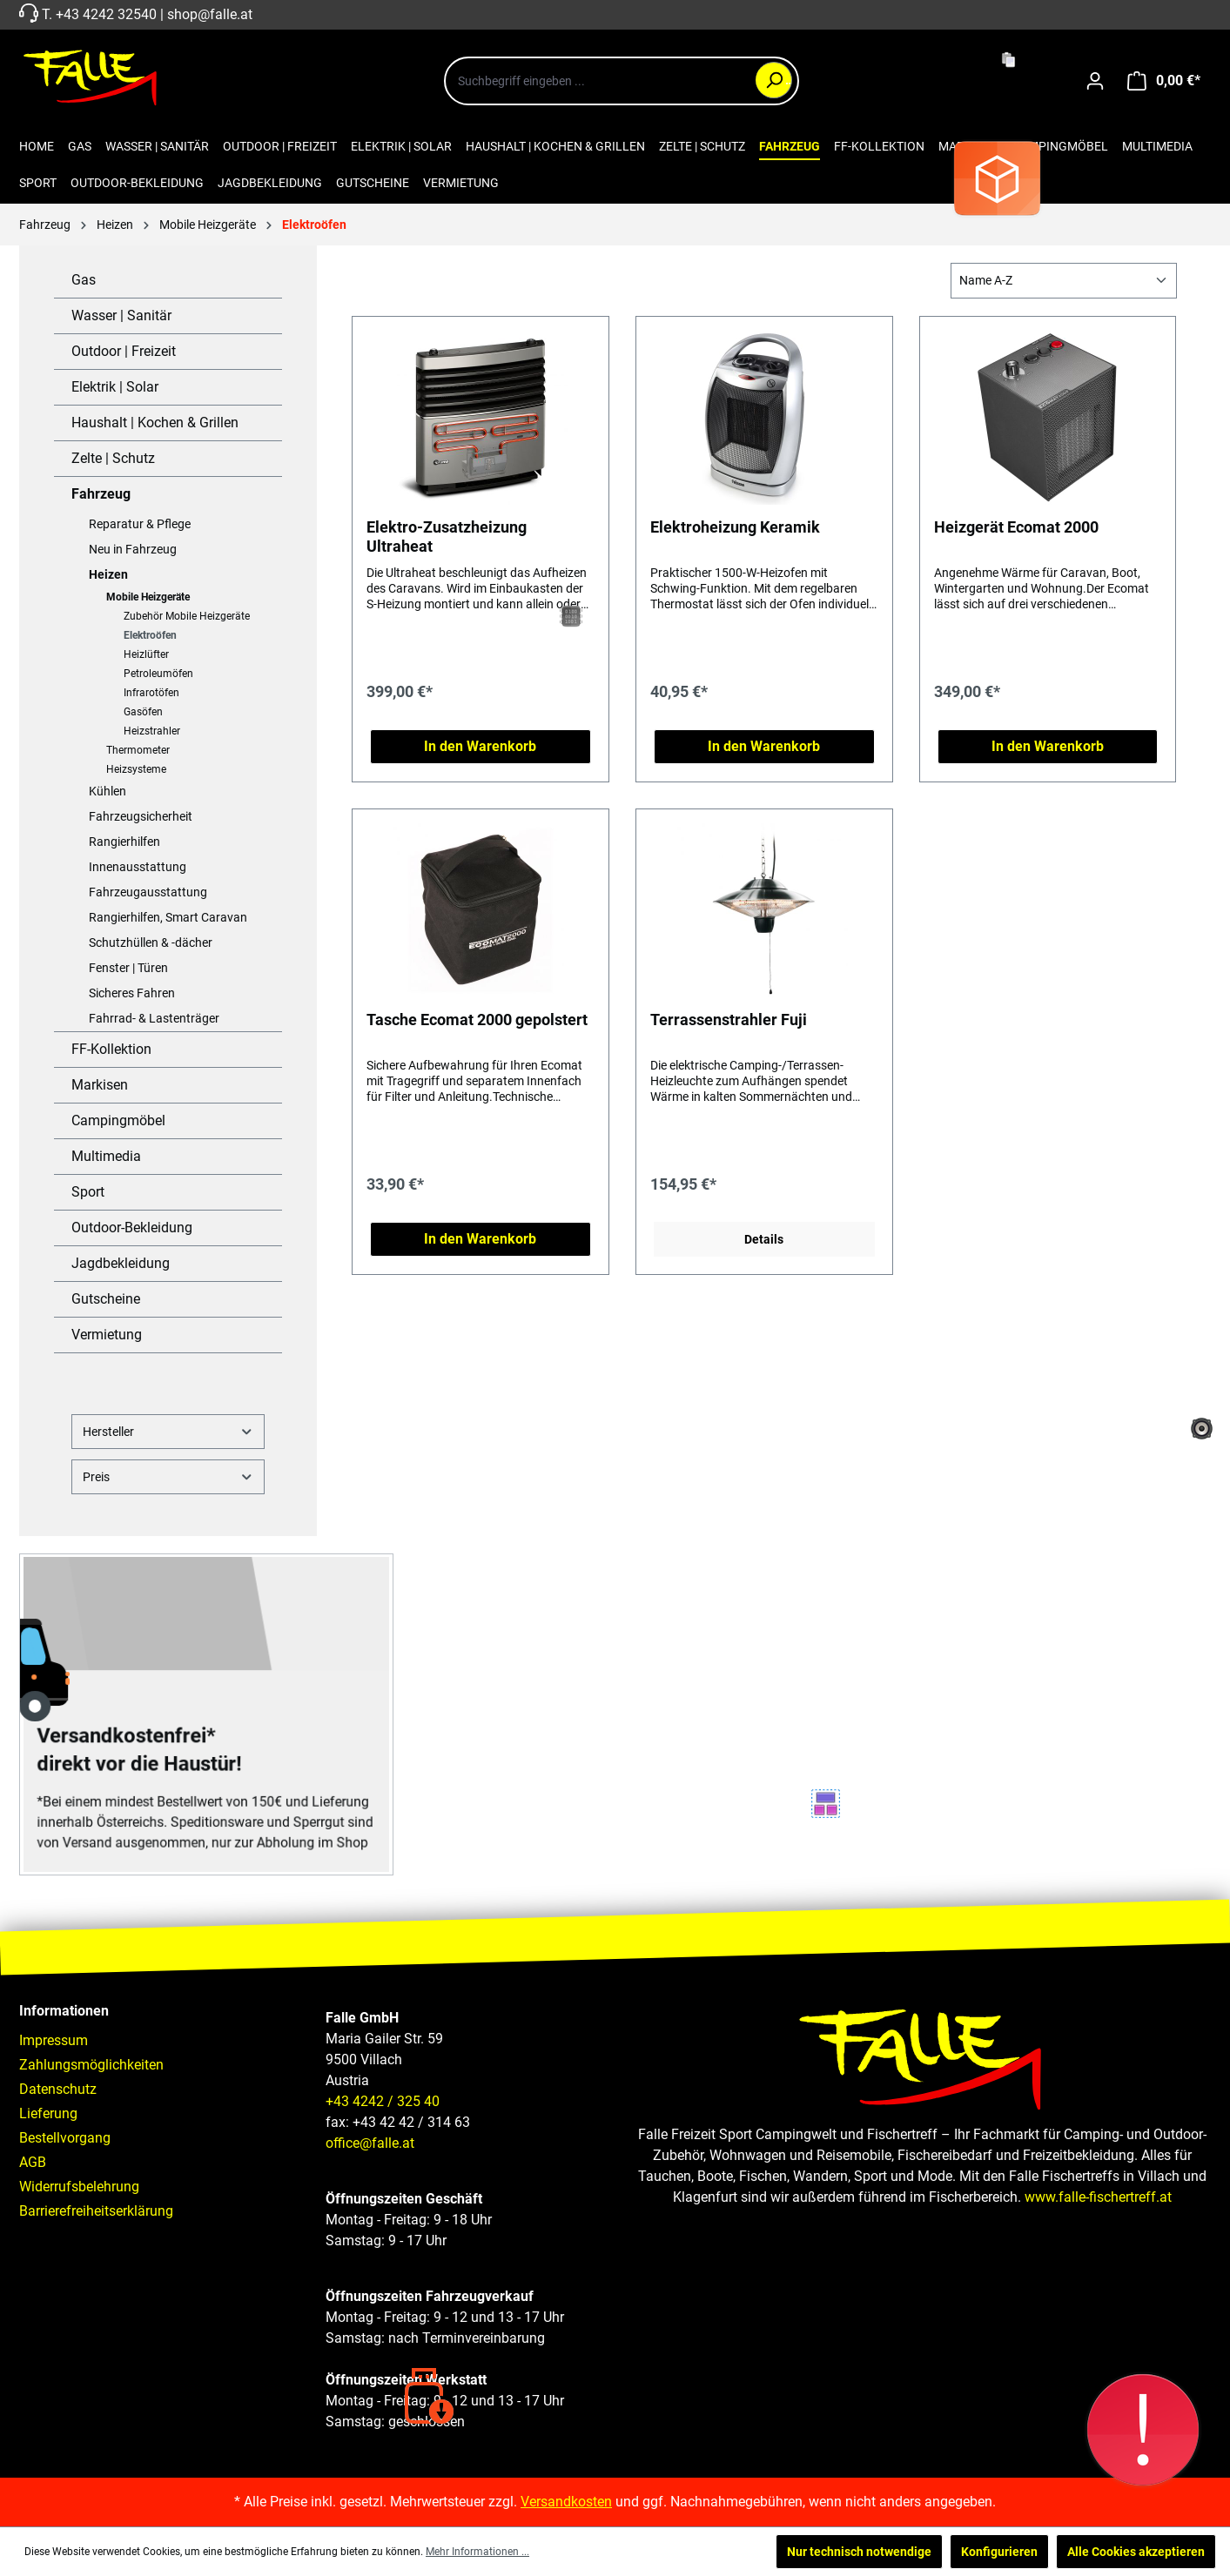  What do you see at coordinates (1201, 1428) in the screenshot?
I see `adjust speaker or audio output settings` at bounding box center [1201, 1428].